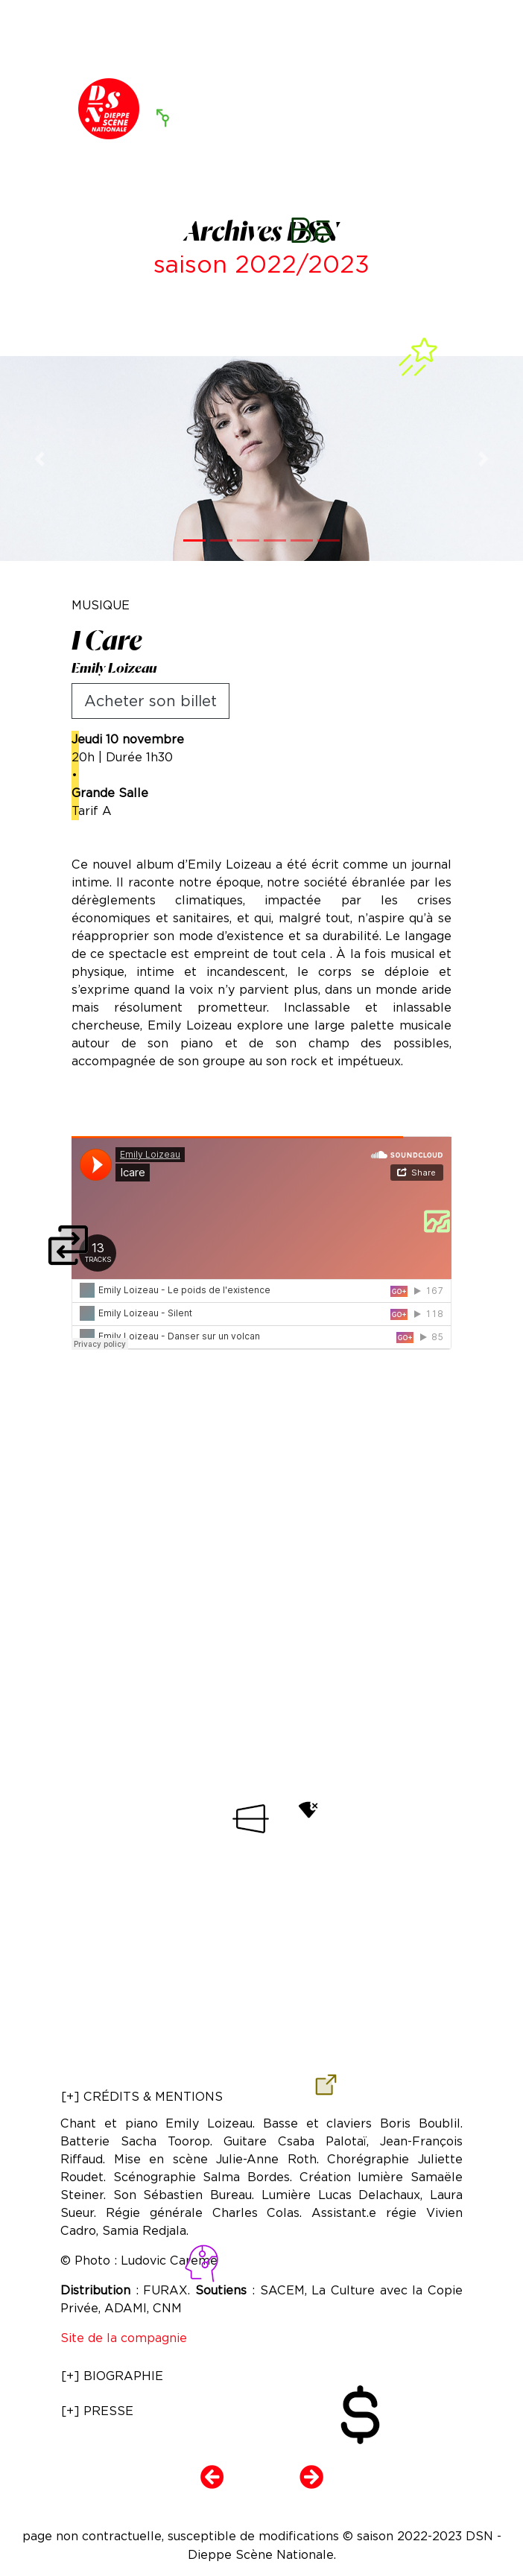 The image size is (523, 2576). Describe the element at coordinates (326, 2084) in the screenshot. I see `open link in a new window or tab` at that location.